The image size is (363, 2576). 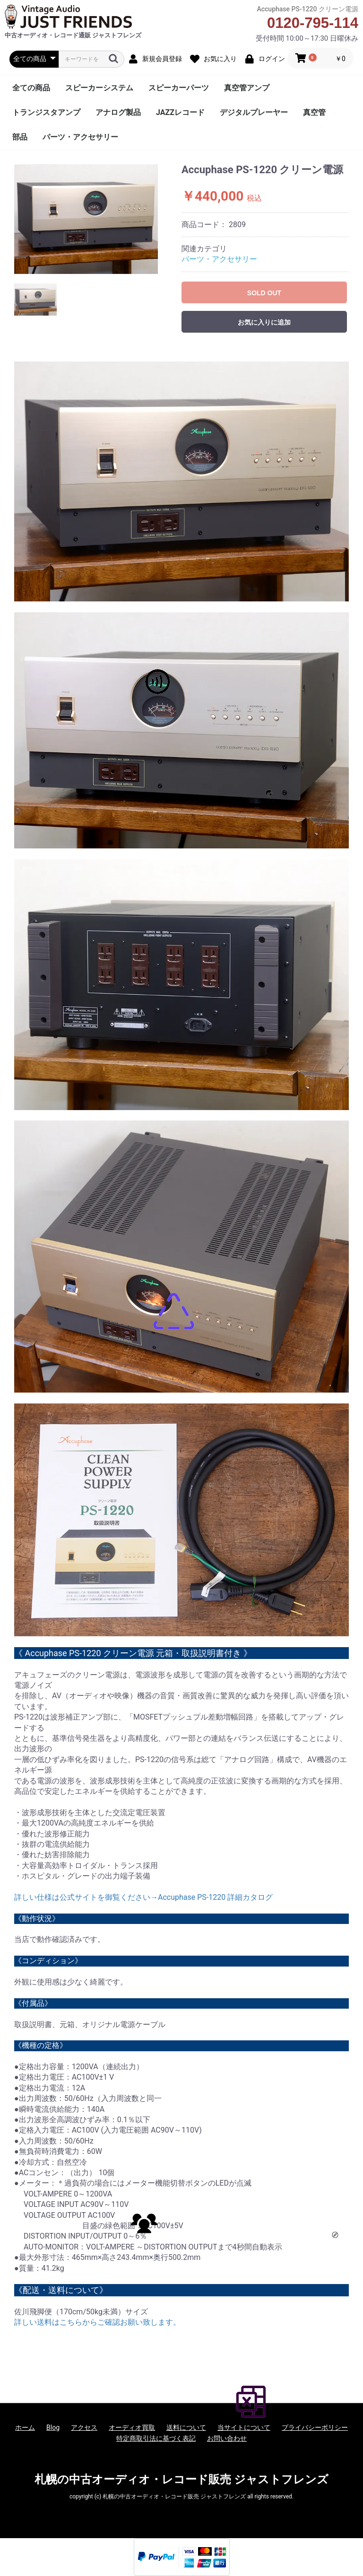 I want to click on access navigation or directions, so click(x=335, y=2235).